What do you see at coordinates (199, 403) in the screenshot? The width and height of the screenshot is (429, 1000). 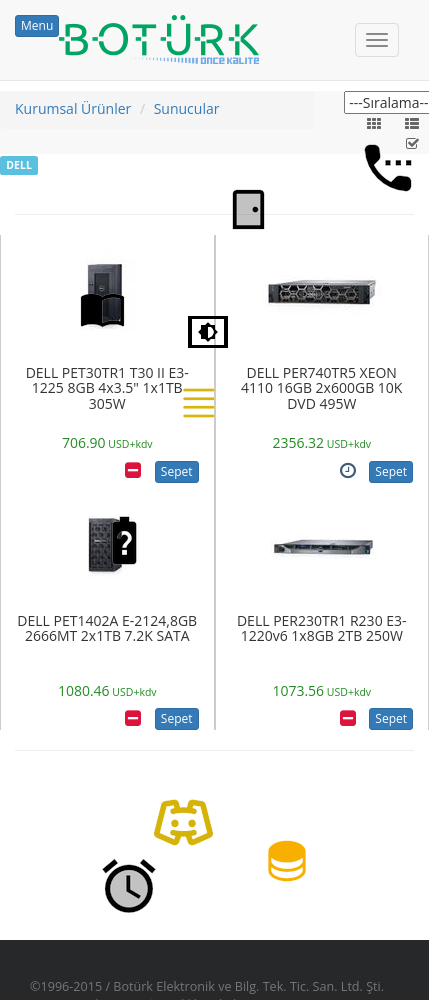 I see `open navigation menu` at bounding box center [199, 403].